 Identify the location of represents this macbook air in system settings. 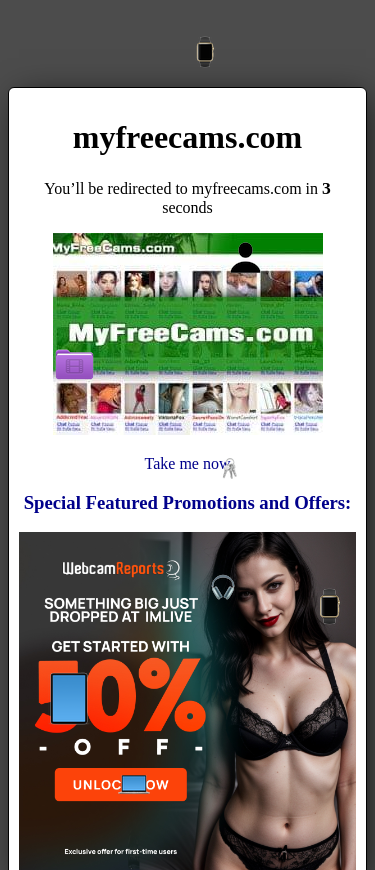
(134, 782).